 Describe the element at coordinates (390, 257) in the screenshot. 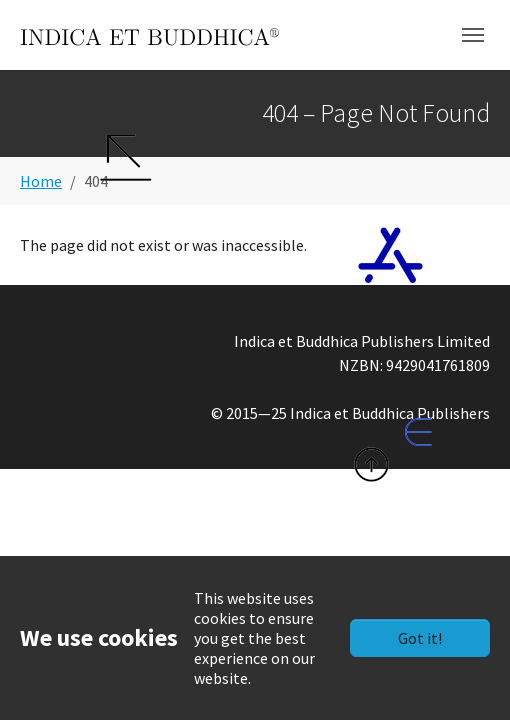

I see `open the App Store` at that location.